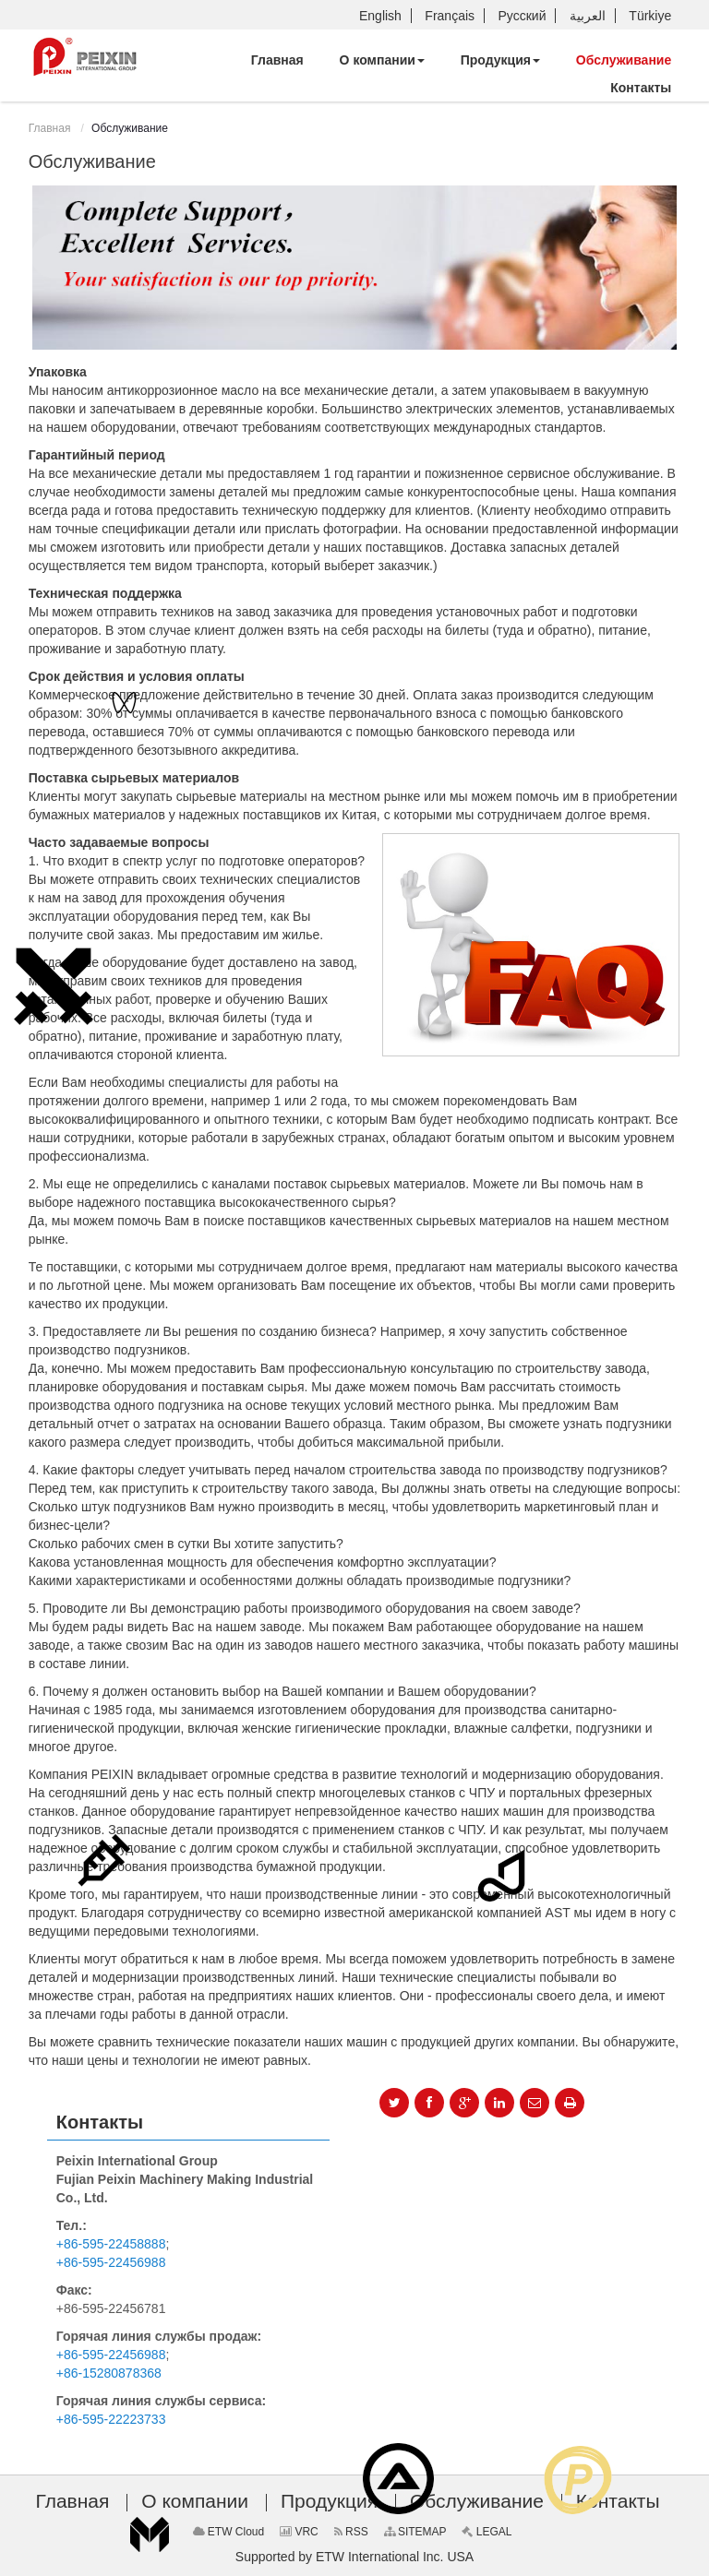  I want to click on open Paperspace cloud computing platform, so click(578, 2480).